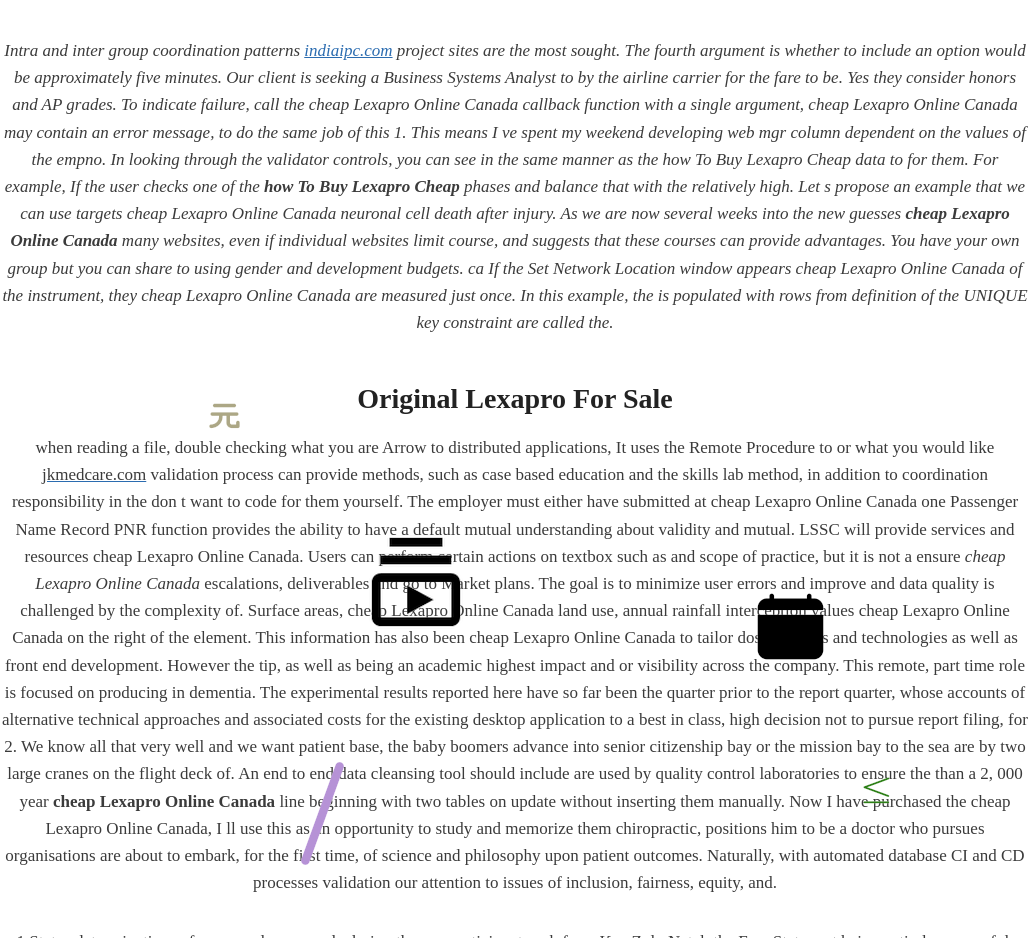 The width and height of the screenshot is (1030, 938). What do you see at coordinates (790, 626) in the screenshot?
I see `view calendar with no events scheduled` at bounding box center [790, 626].